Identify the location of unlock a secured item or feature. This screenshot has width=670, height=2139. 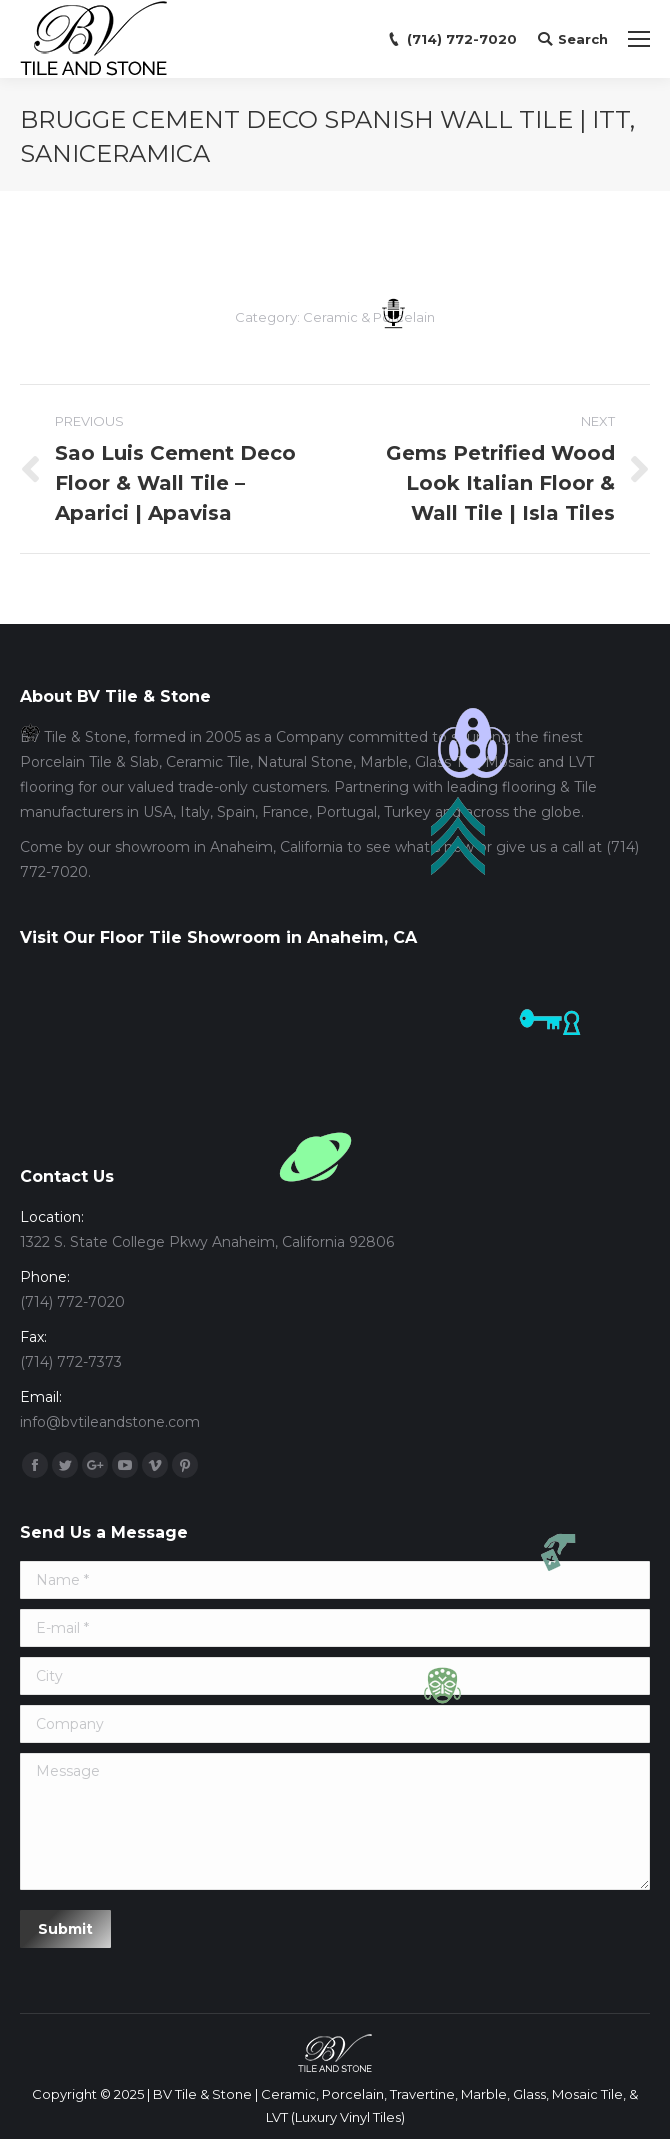
(550, 1022).